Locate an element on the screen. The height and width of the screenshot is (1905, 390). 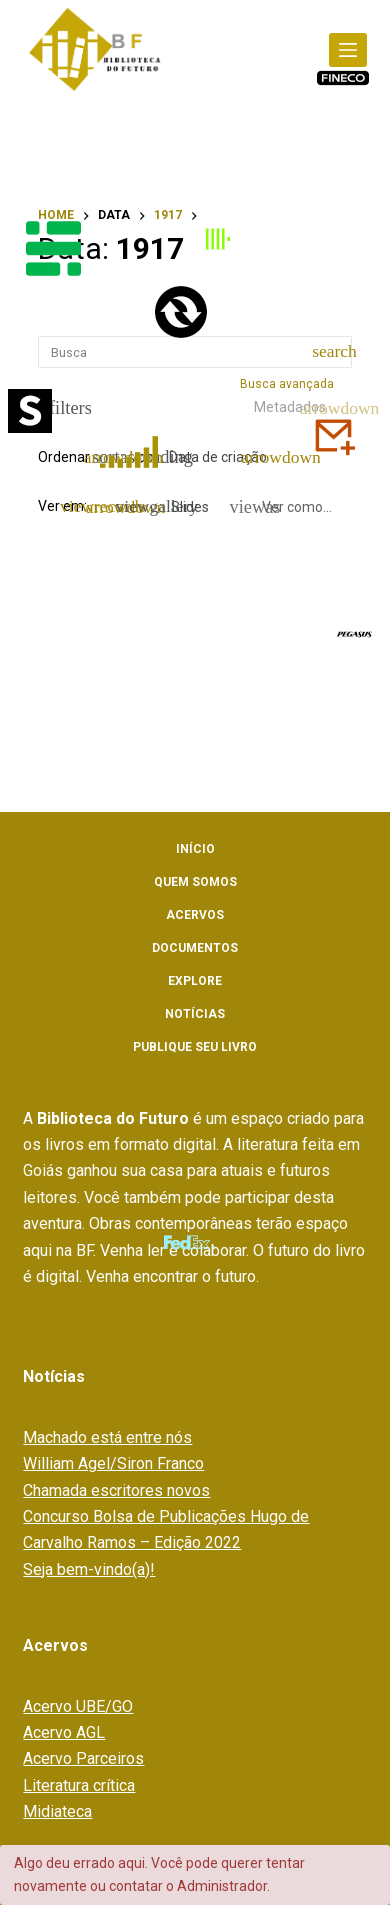
view Social Blade analytics is located at coordinates (129, 452).